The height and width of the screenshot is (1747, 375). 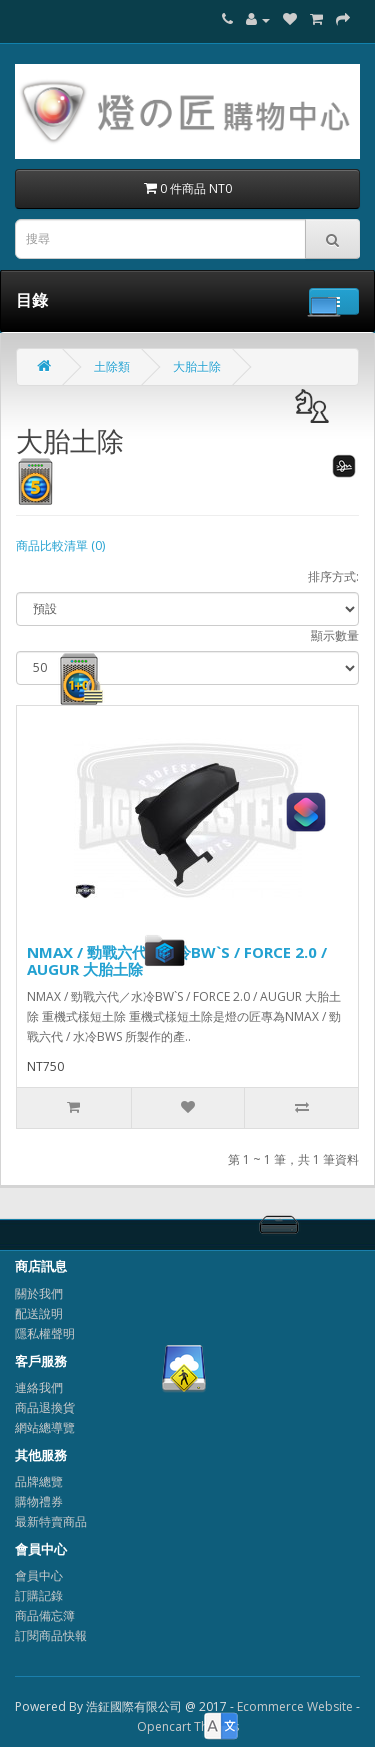 What do you see at coordinates (324, 306) in the screenshot?
I see `select macbook pro as your device type` at bounding box center [324, 306].